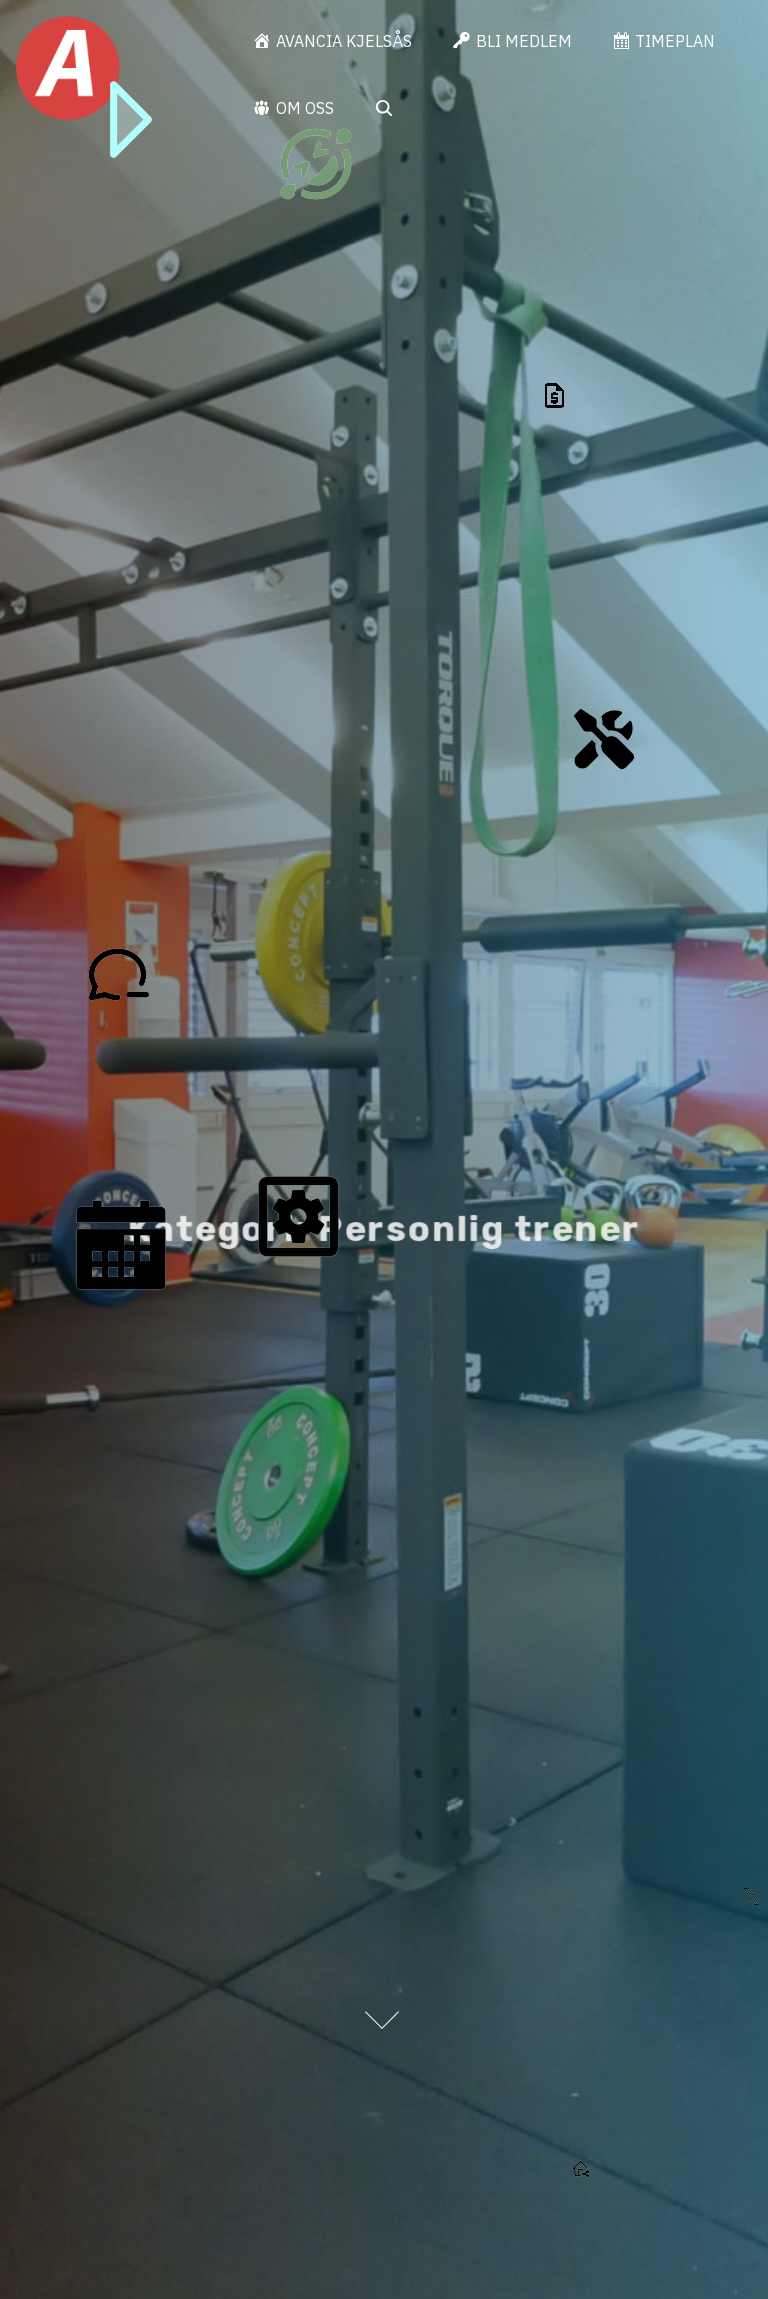  Describe the element at coordinates (298, 1216) in the screenshot. I see `access application settings` at that location.